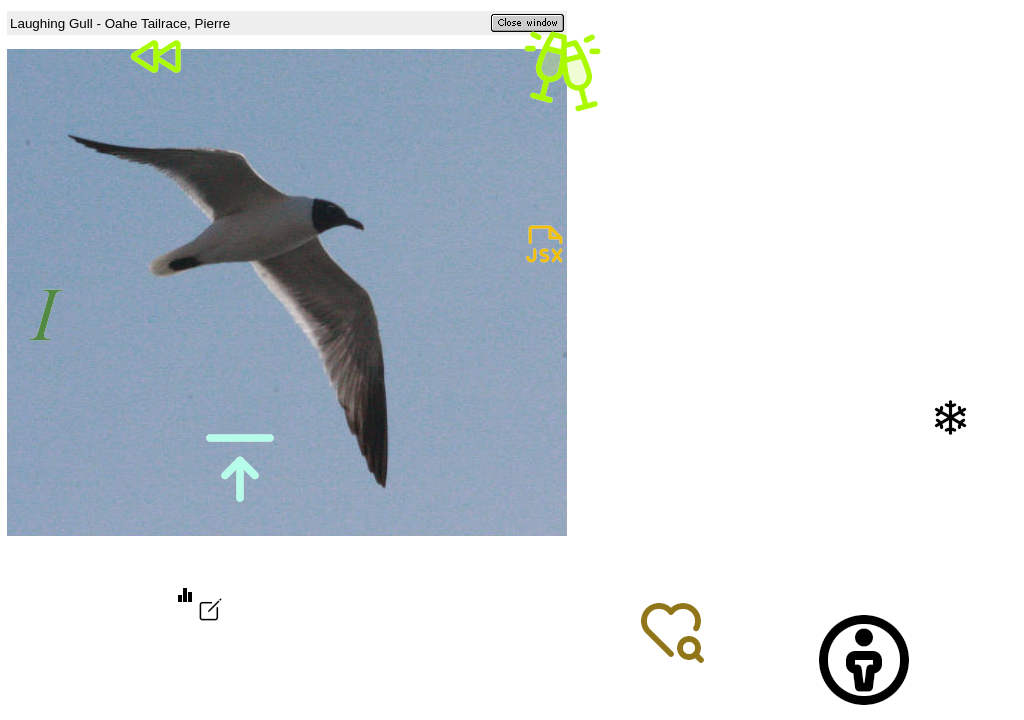 This screenshot has height=720, width=1024. What do you see at coordinates (564, 71) in the screenshot?
I see `celebrate an achievement or milestone` at bounding box center [564, 71].